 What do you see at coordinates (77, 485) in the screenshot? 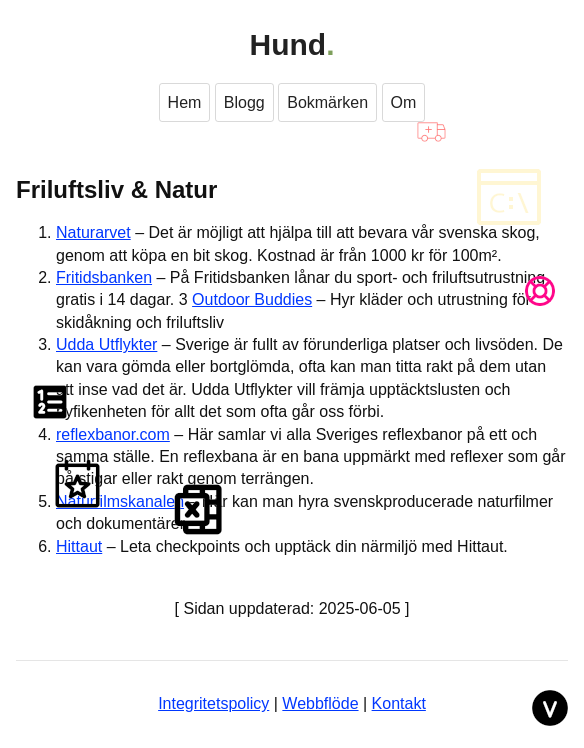
I see `view favorite or starred events` at bounding box center [77, 485].